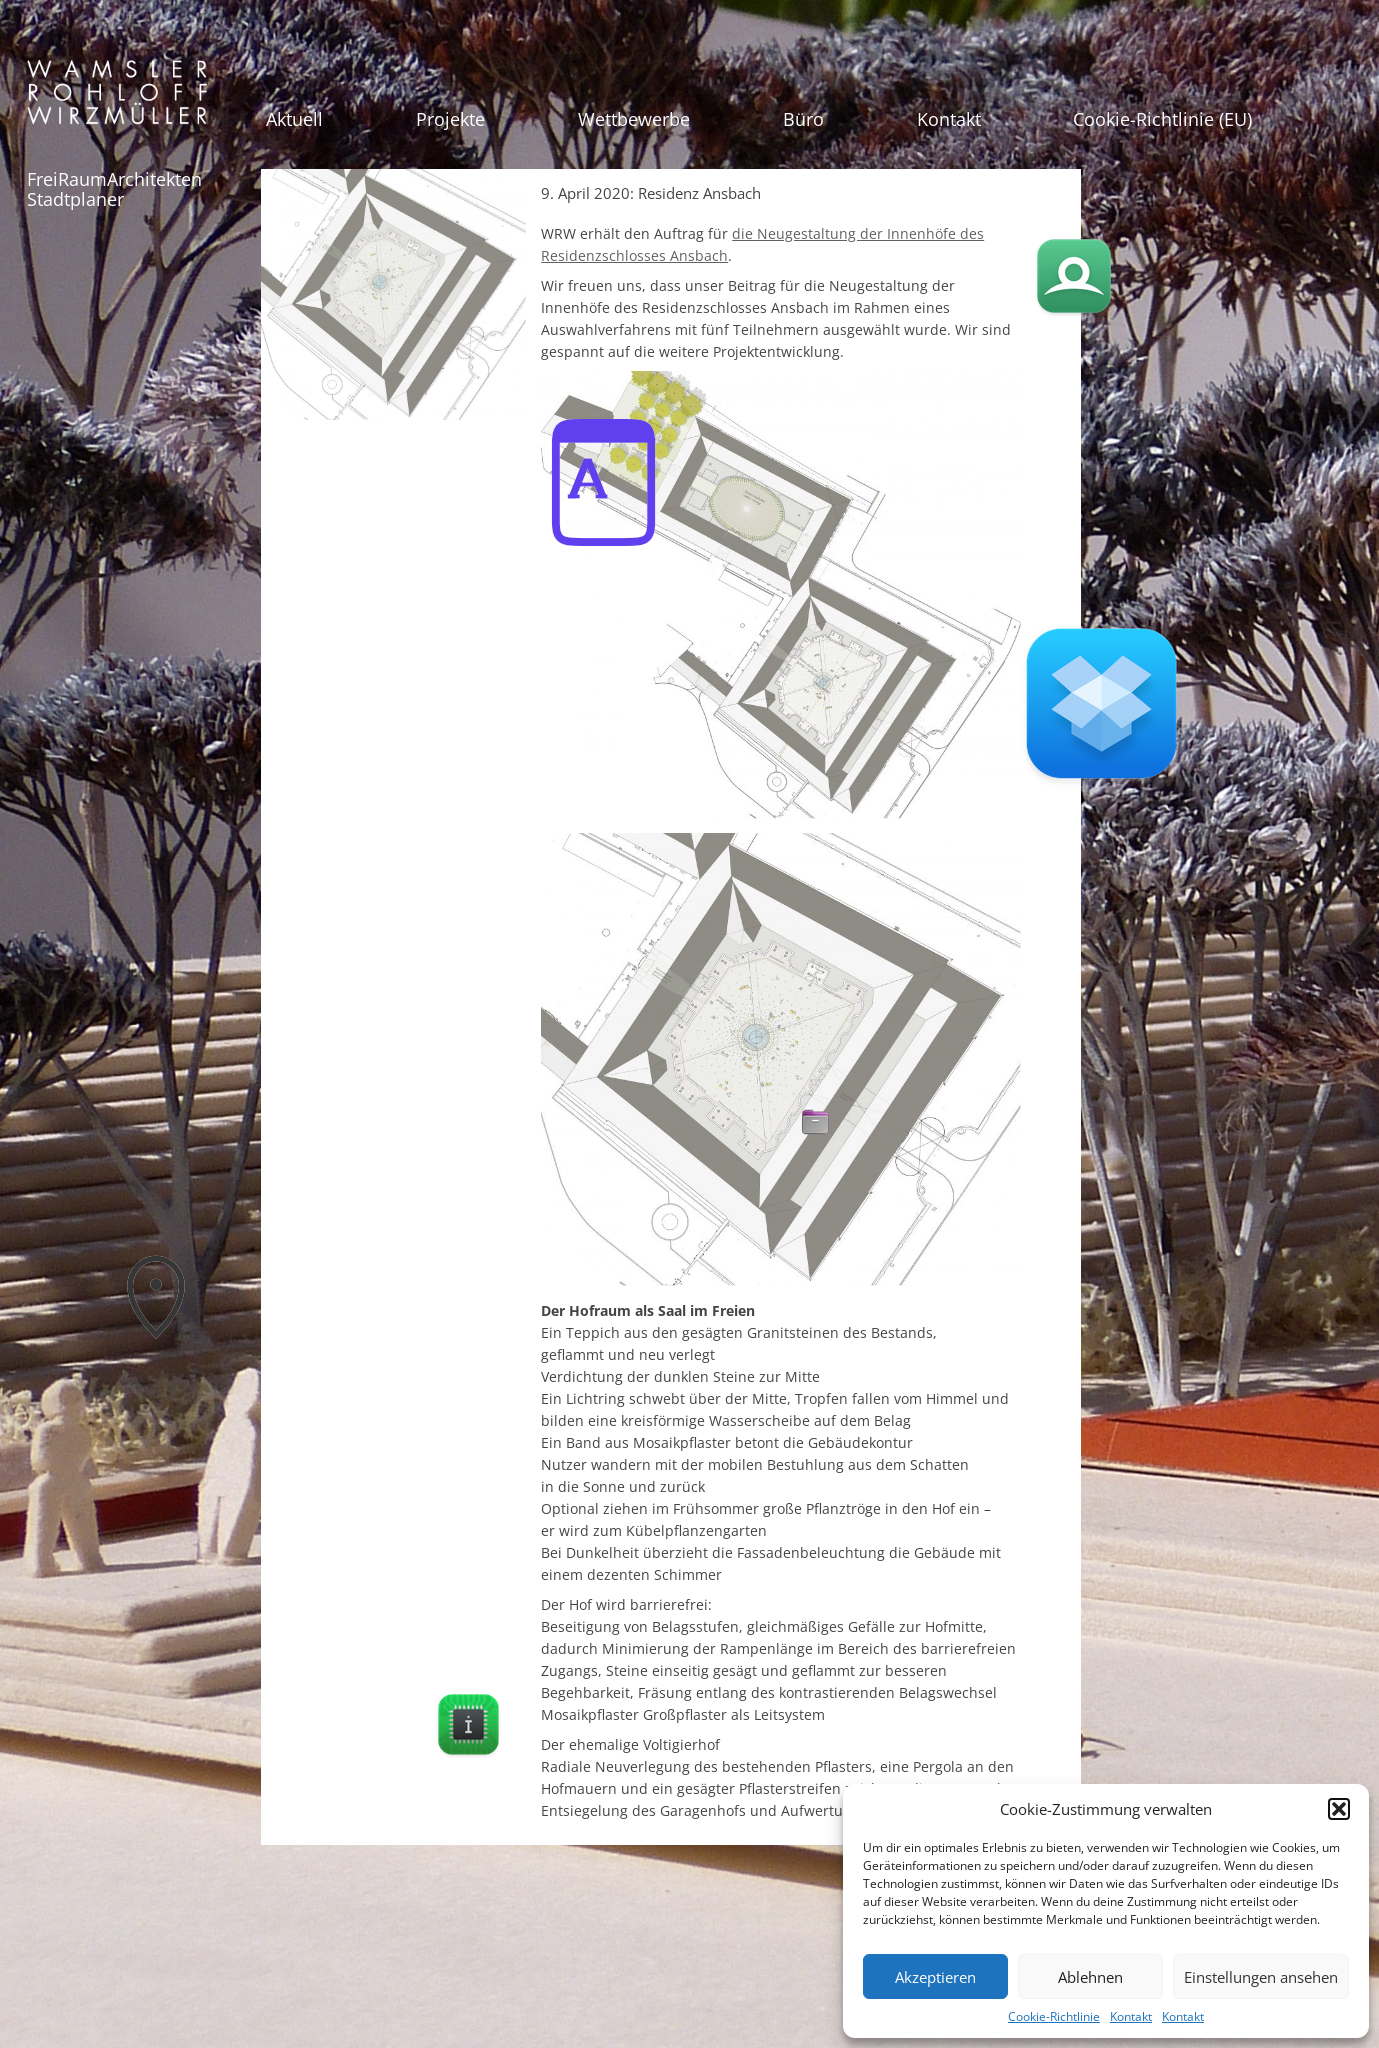 This screenshot has height=2048, width=1379. Describe the element at coordinates (156, 1296) in the screenshot. I see `access location settings` at that location.